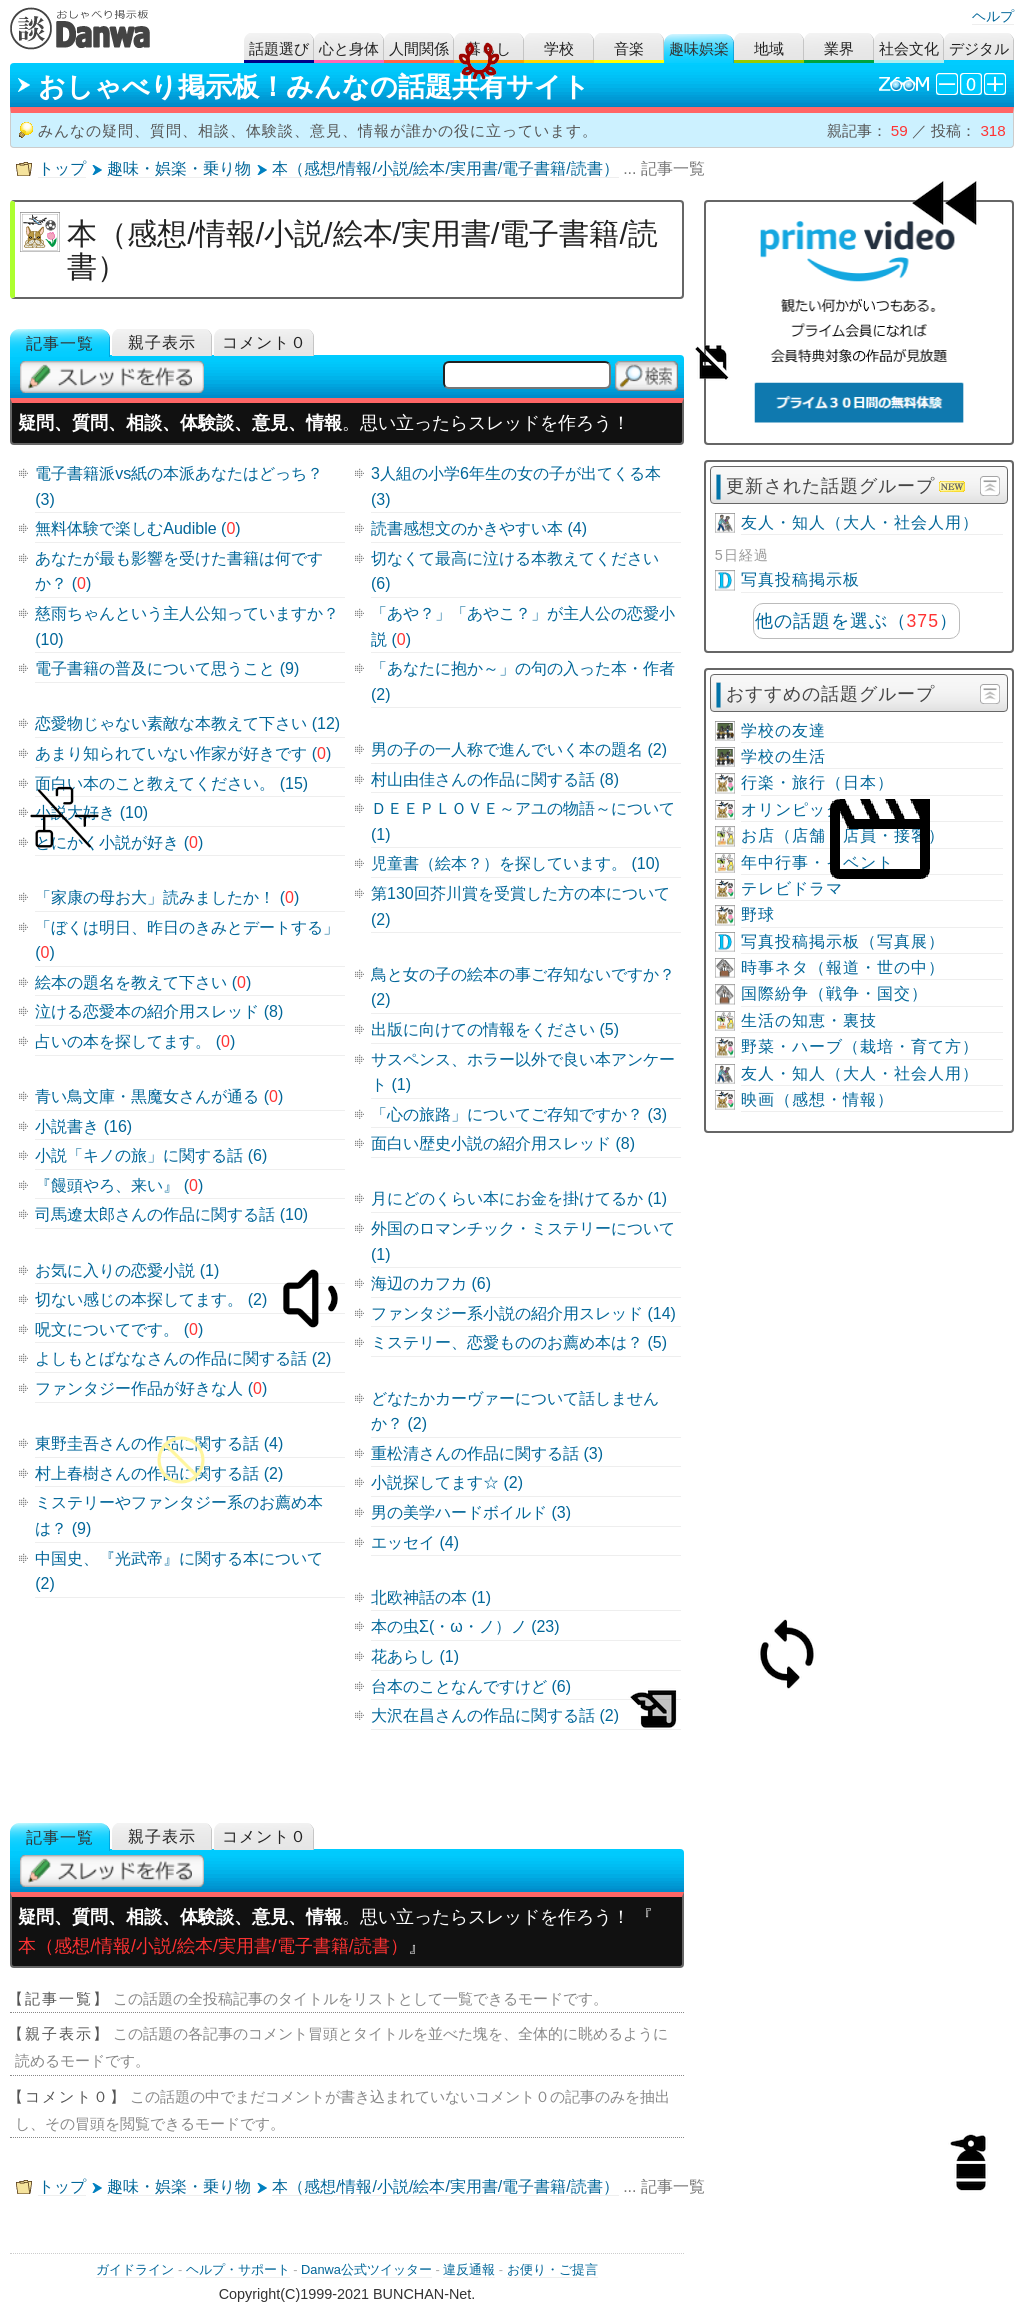 This screenshot has width=1024, height=2321. Describe the element at coordinates (971, 2161) in the screenshot. I see `locate fire safety equipment` at that location.